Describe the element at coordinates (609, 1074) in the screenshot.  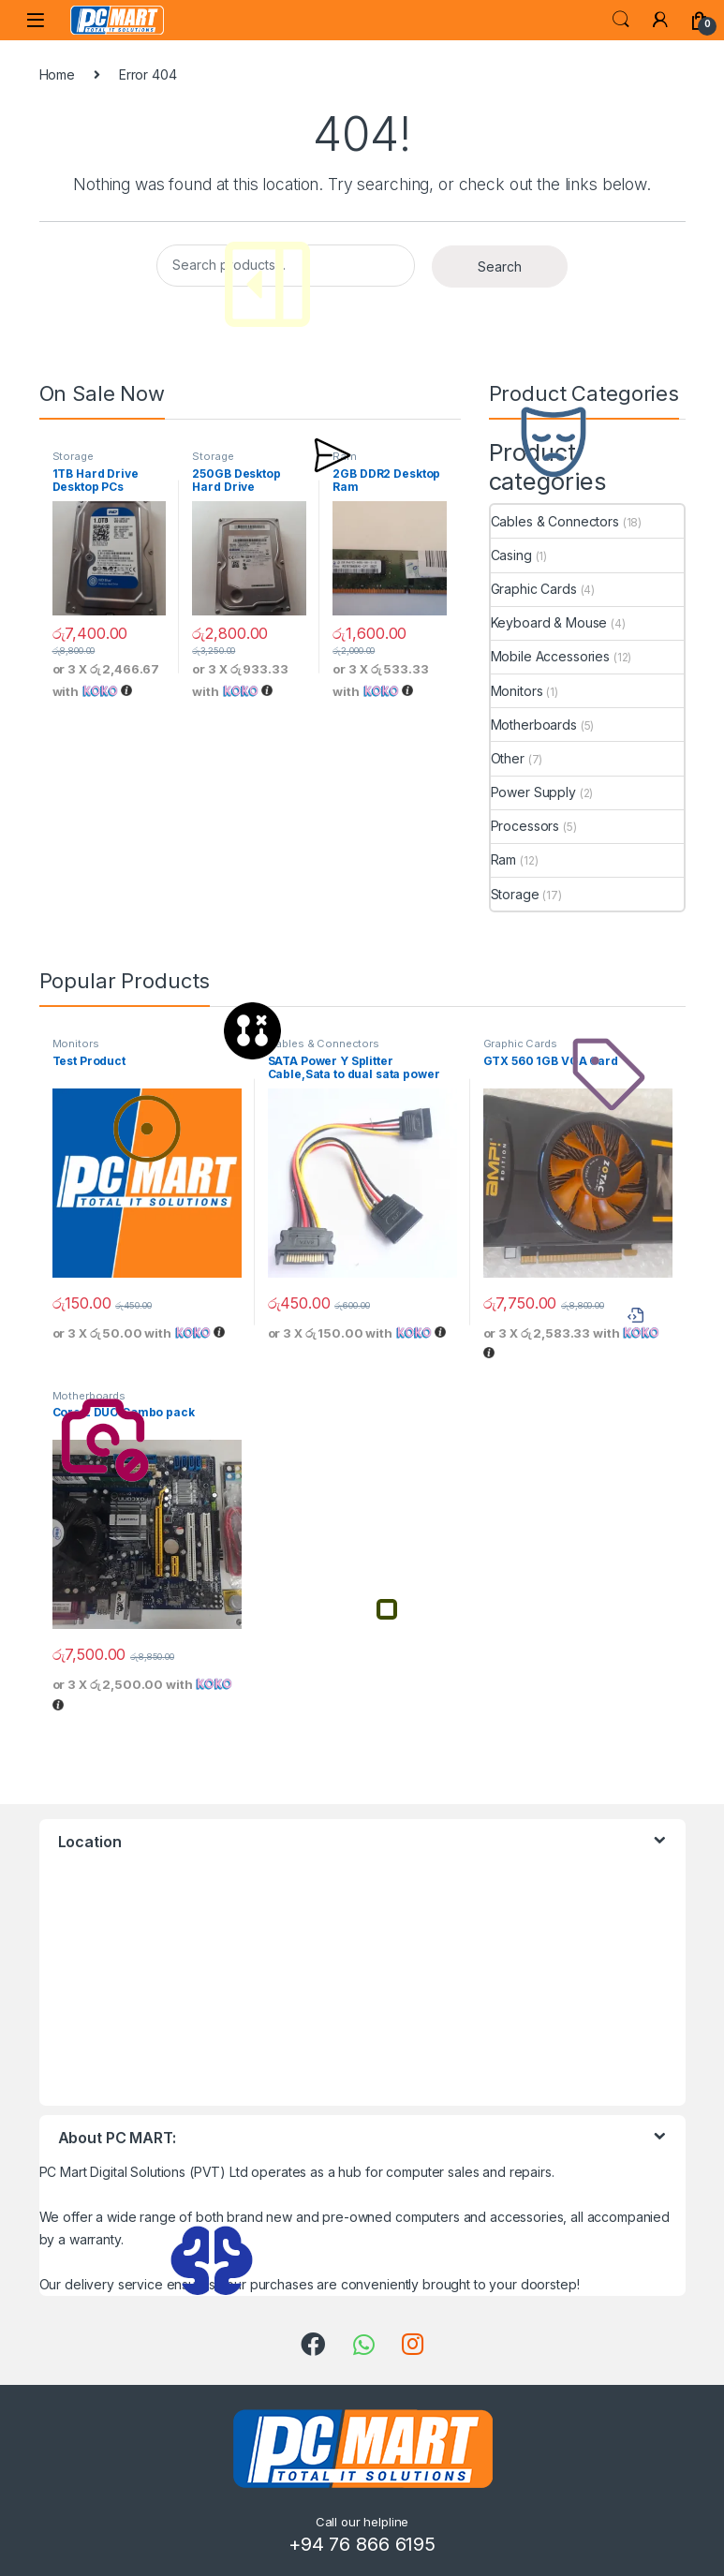
I see `add or manage tags` at that location.